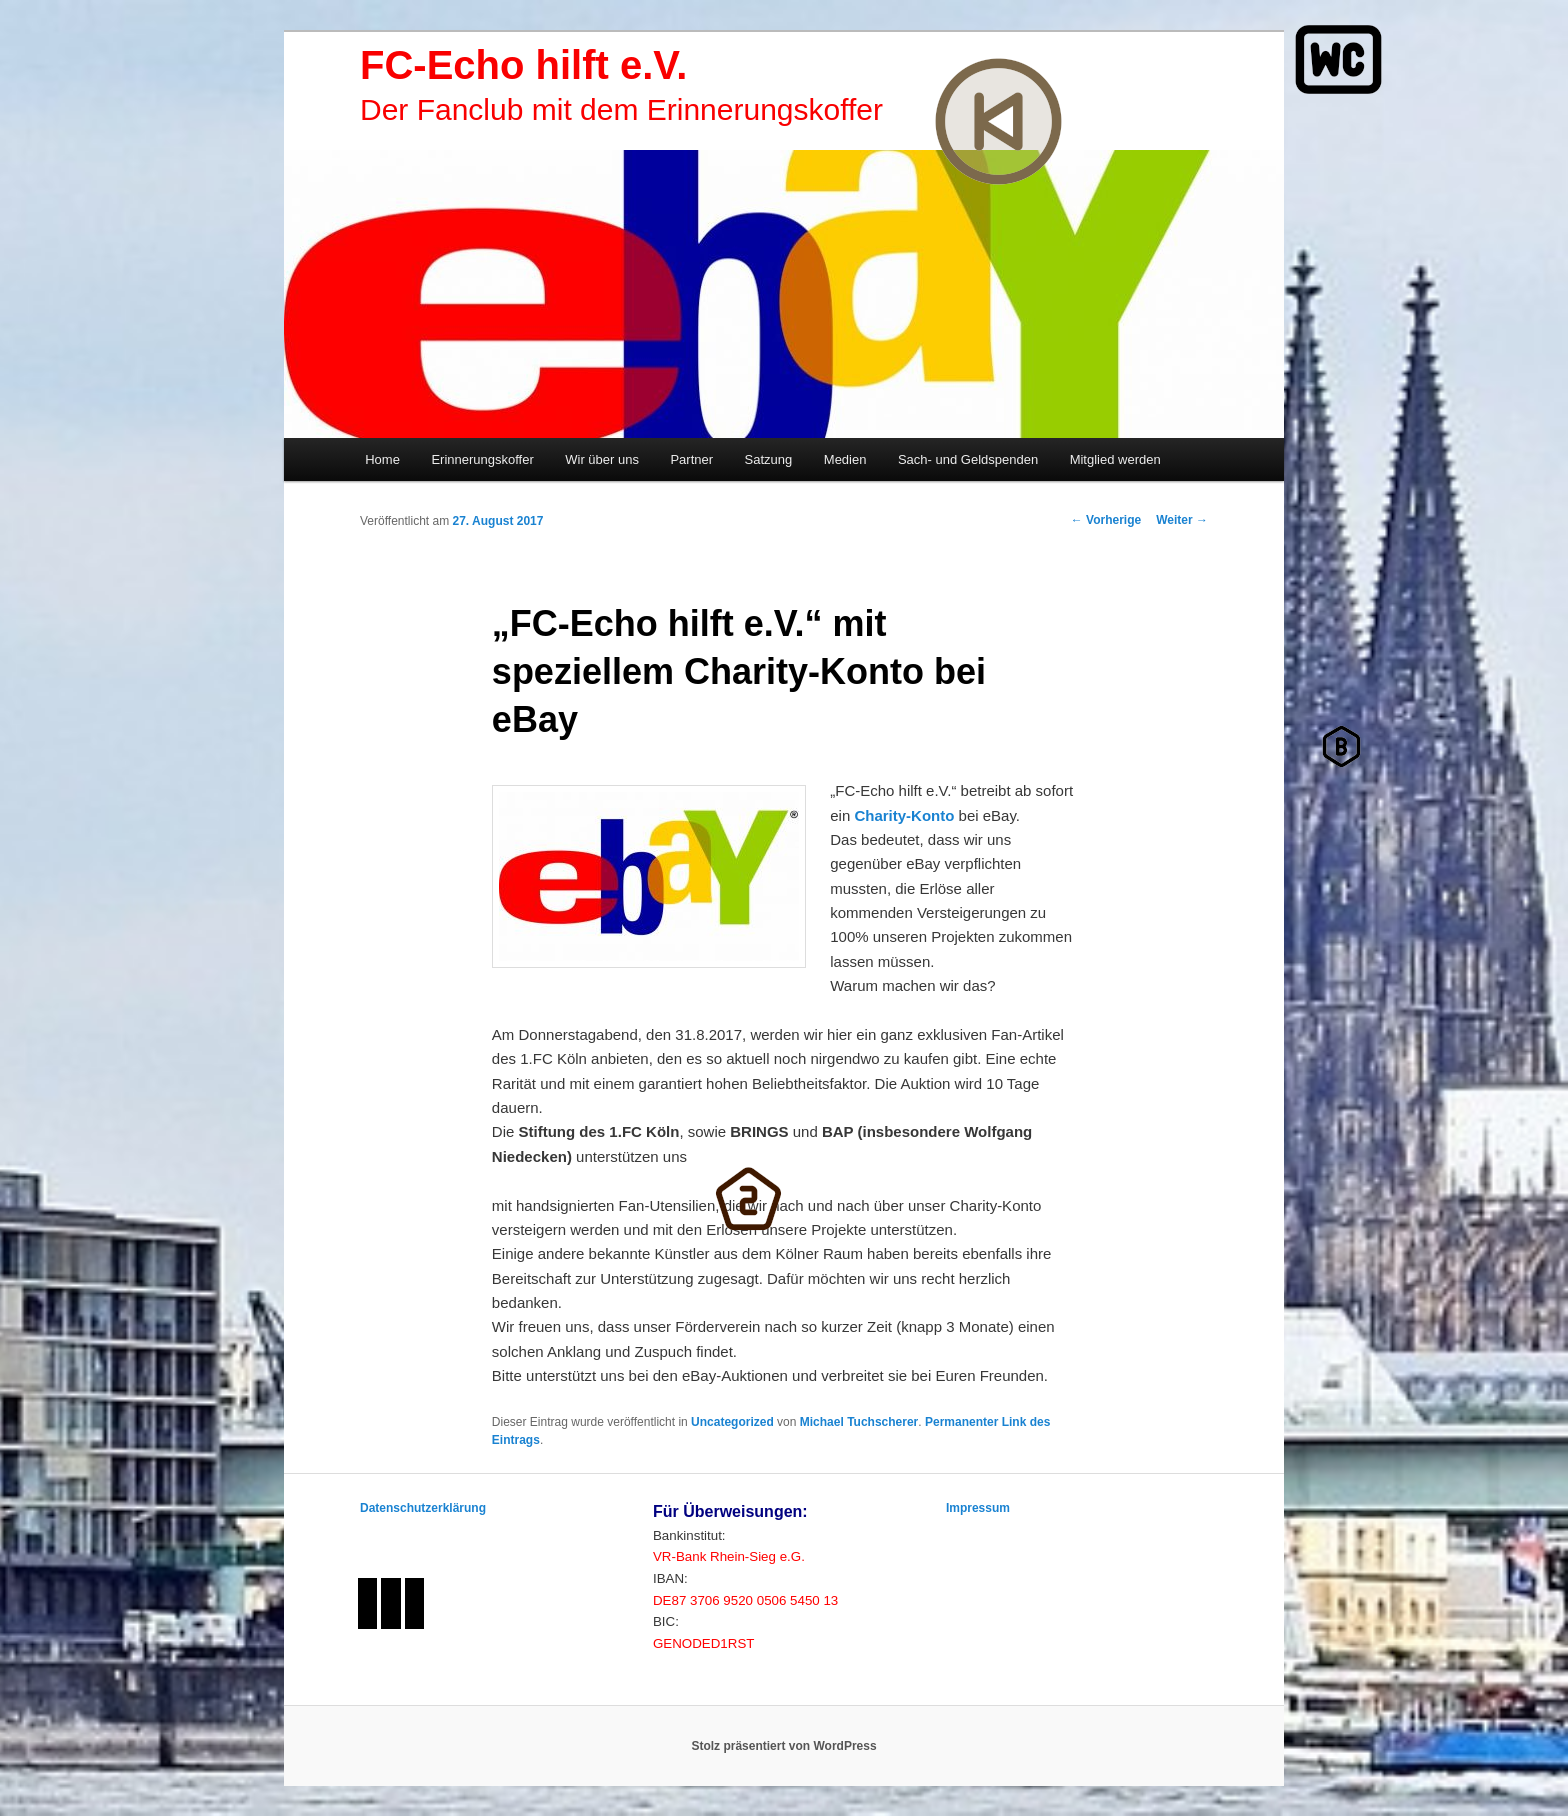 This screenshot has width=1568, height=1816. Describe the element at coordinates (1338, 59) in the screenshot. I see `indicates restroom or water closet location` at that location.